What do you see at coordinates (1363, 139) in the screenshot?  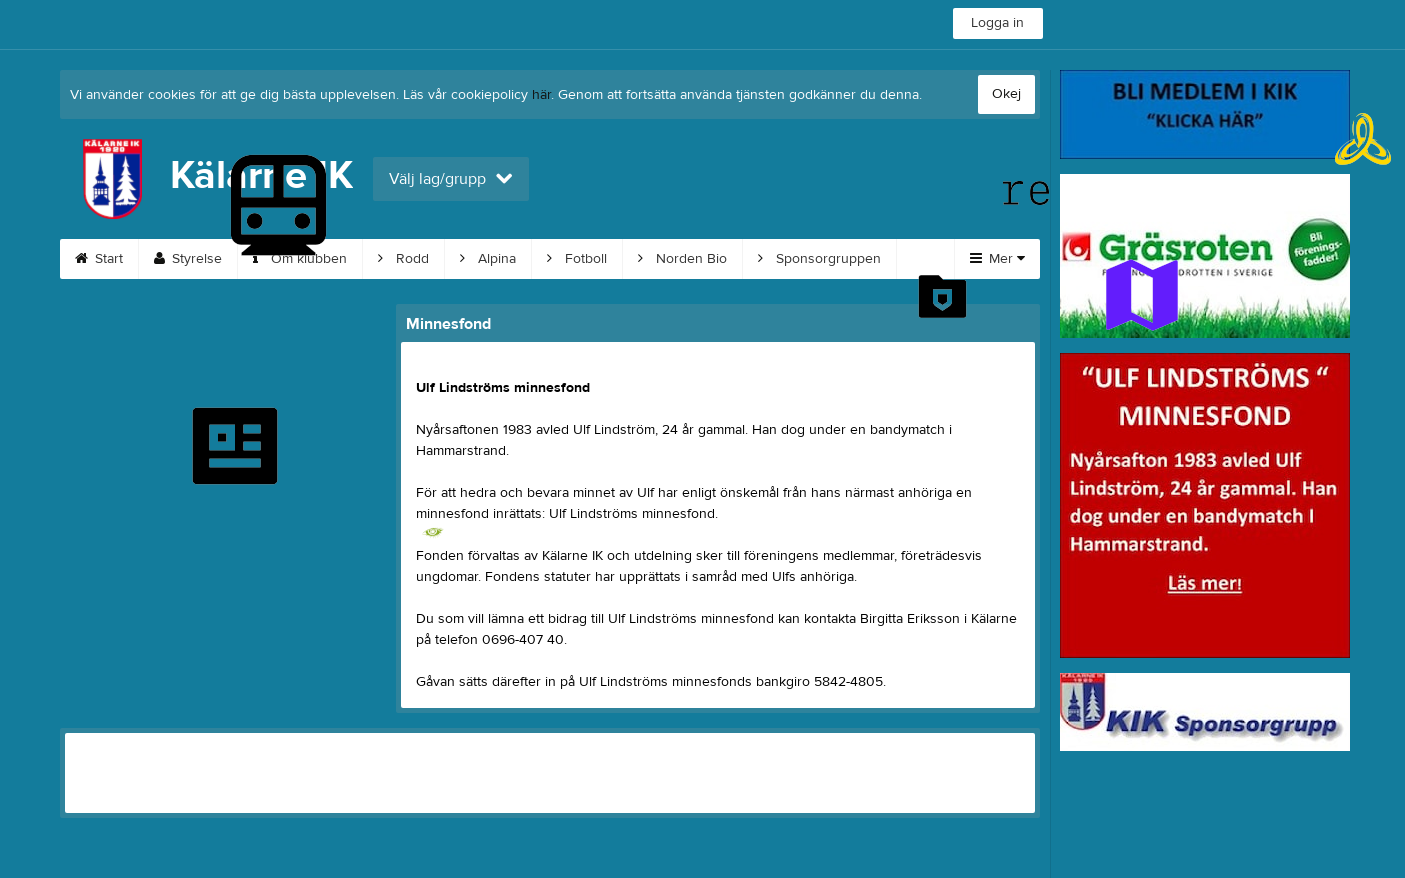 I see `treyarch game studio logo` at bounding box center [1363, 139].